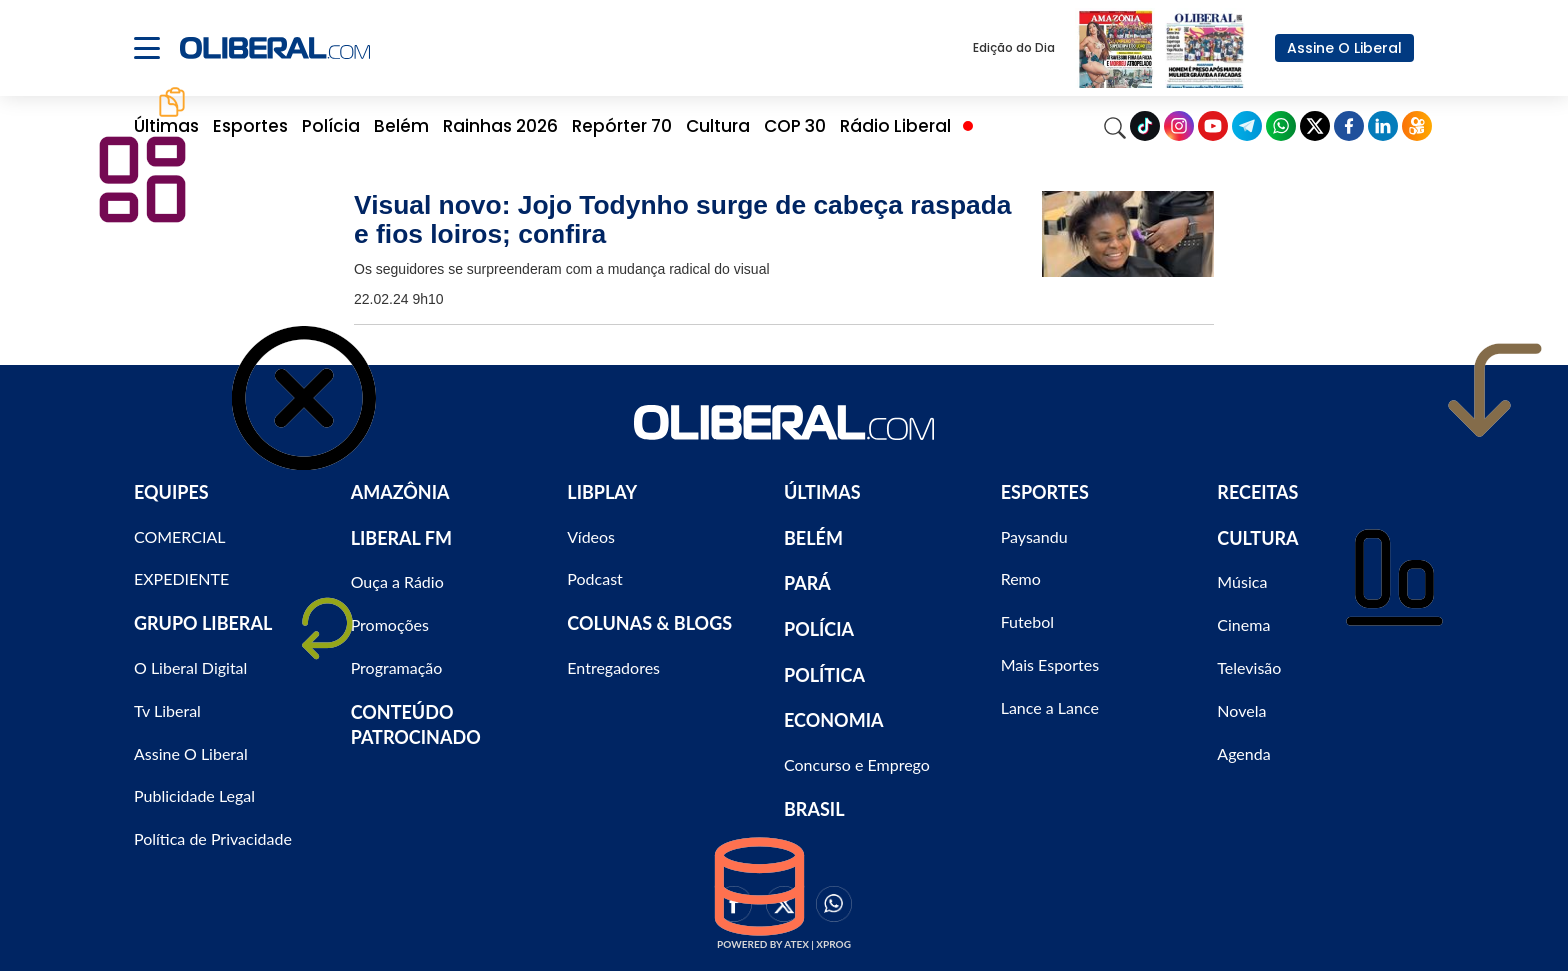 Image resolution: width=1568 pixels, height=972 pixels. I want to click on go back and down in navigation, so click(1495, 390).